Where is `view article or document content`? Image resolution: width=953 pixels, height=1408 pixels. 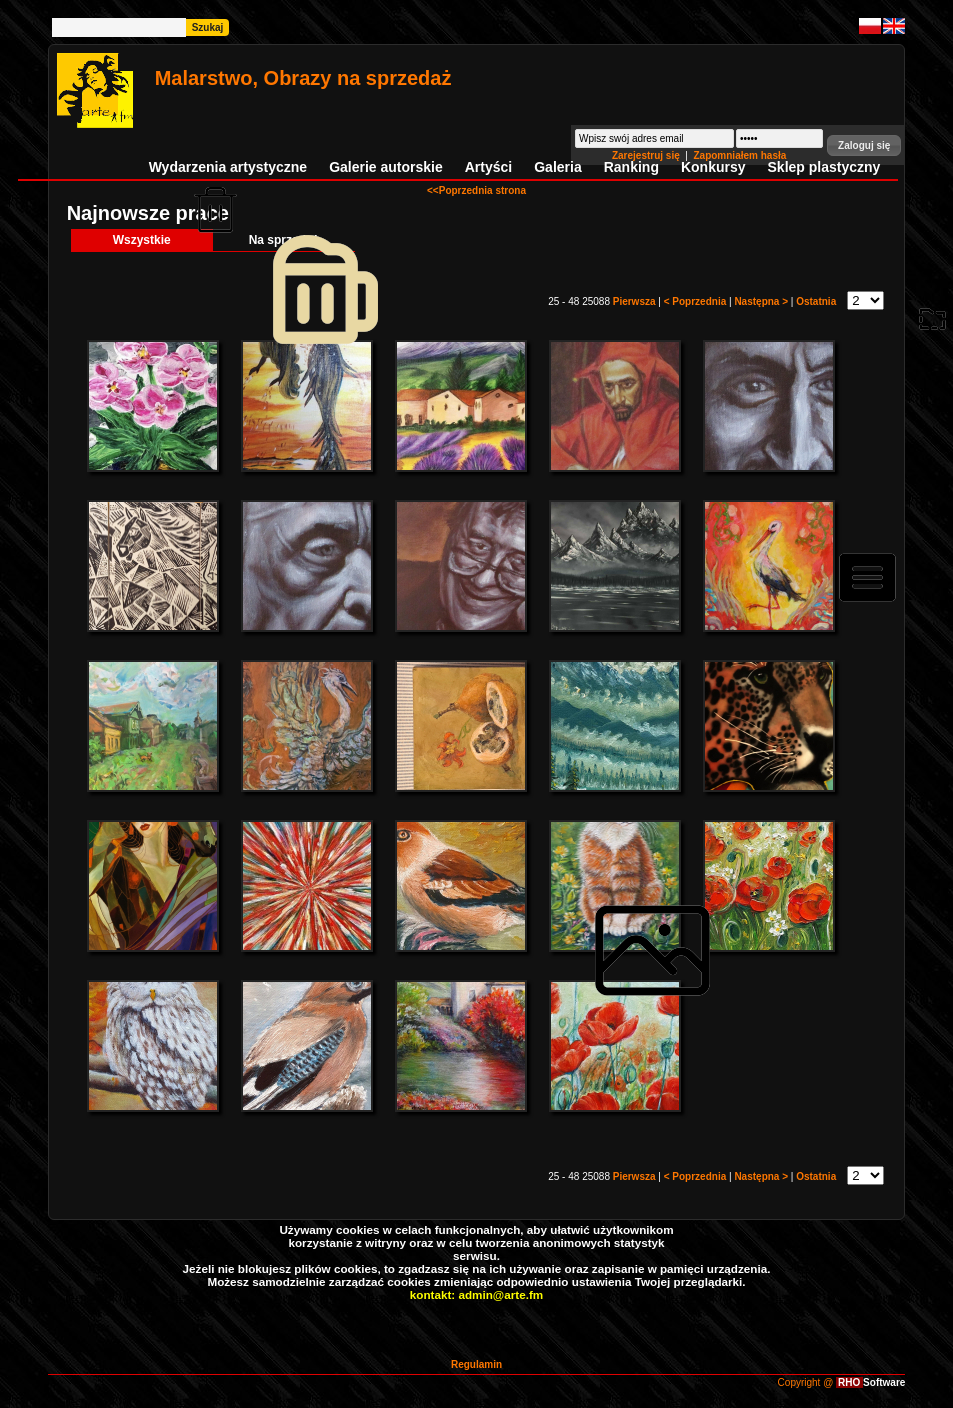
view article or document content is located at coordinates (867, 577).